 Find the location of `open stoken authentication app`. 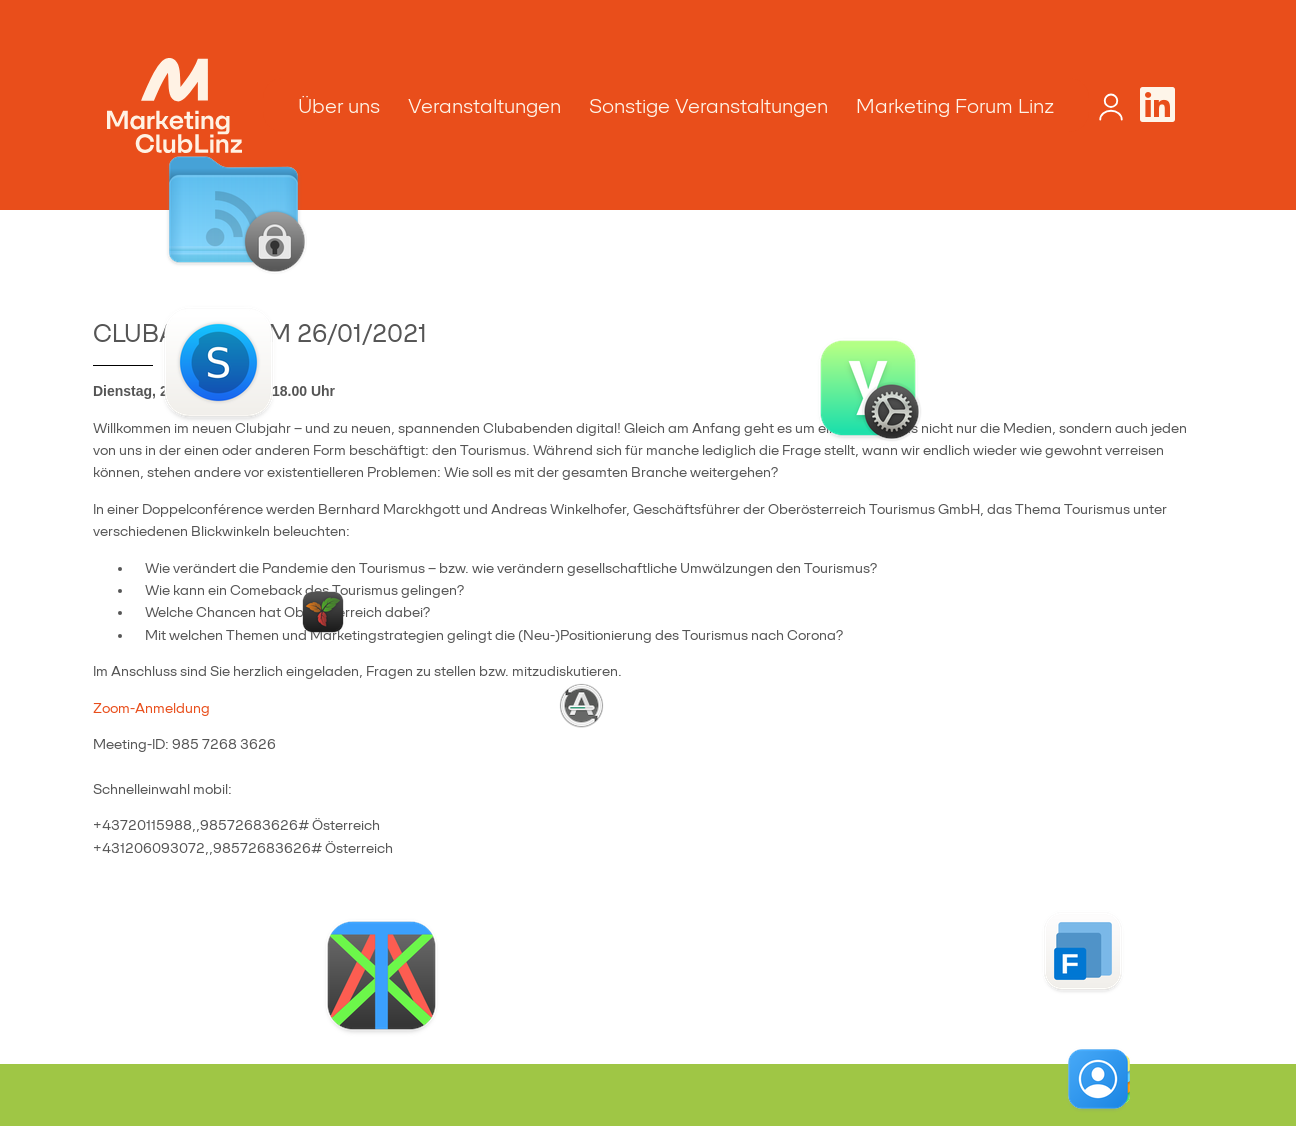

open stoken authentication app is located at coordinates (218, 362).